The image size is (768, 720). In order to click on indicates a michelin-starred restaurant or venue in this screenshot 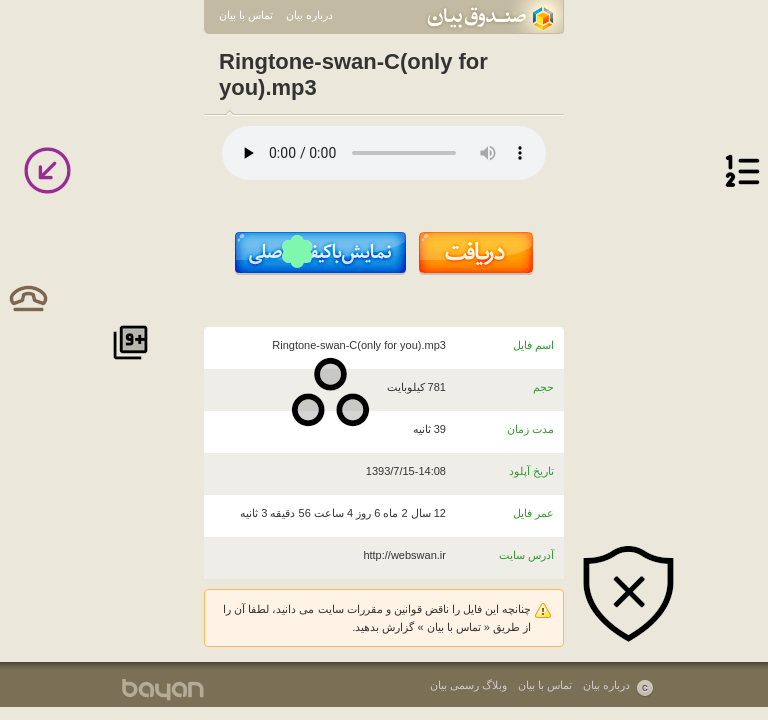, I will do `click(297, 251)`.